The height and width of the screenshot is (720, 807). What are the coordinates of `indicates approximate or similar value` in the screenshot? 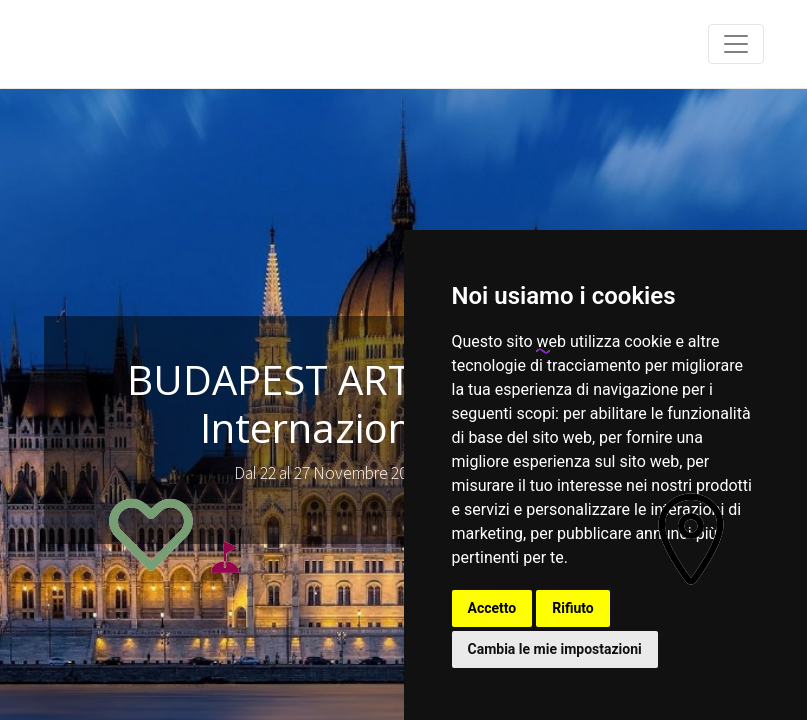 It's located at (543, 351).